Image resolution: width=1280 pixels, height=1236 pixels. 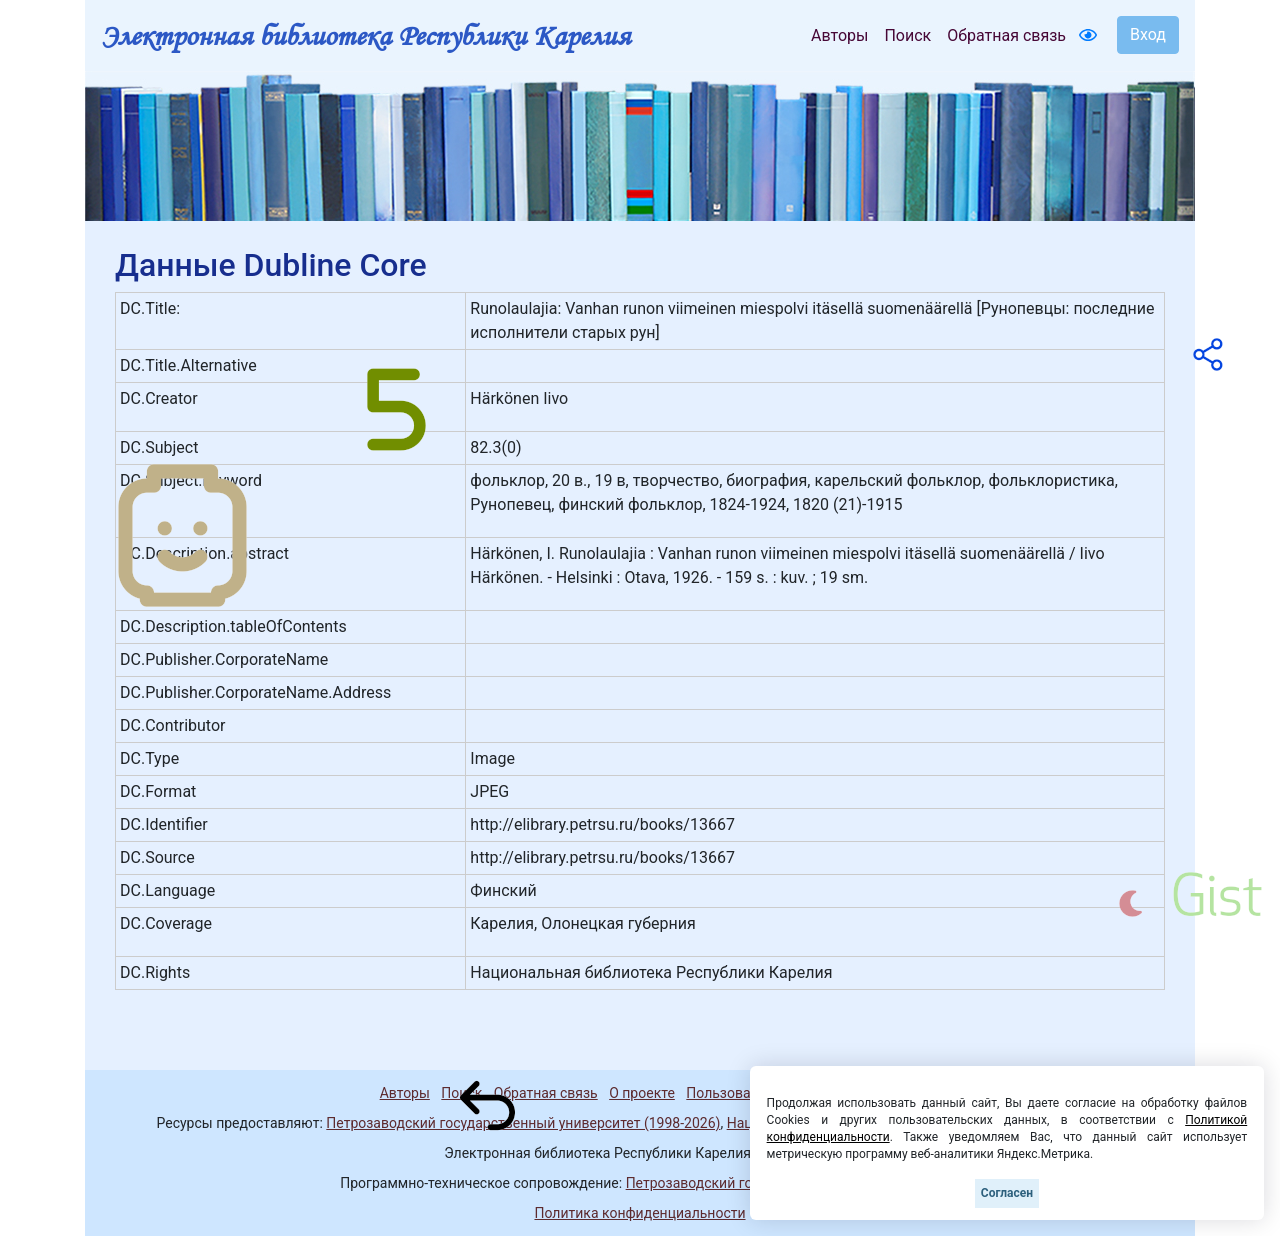 I want to click on undo the last action, so click(x=487, y=1106).